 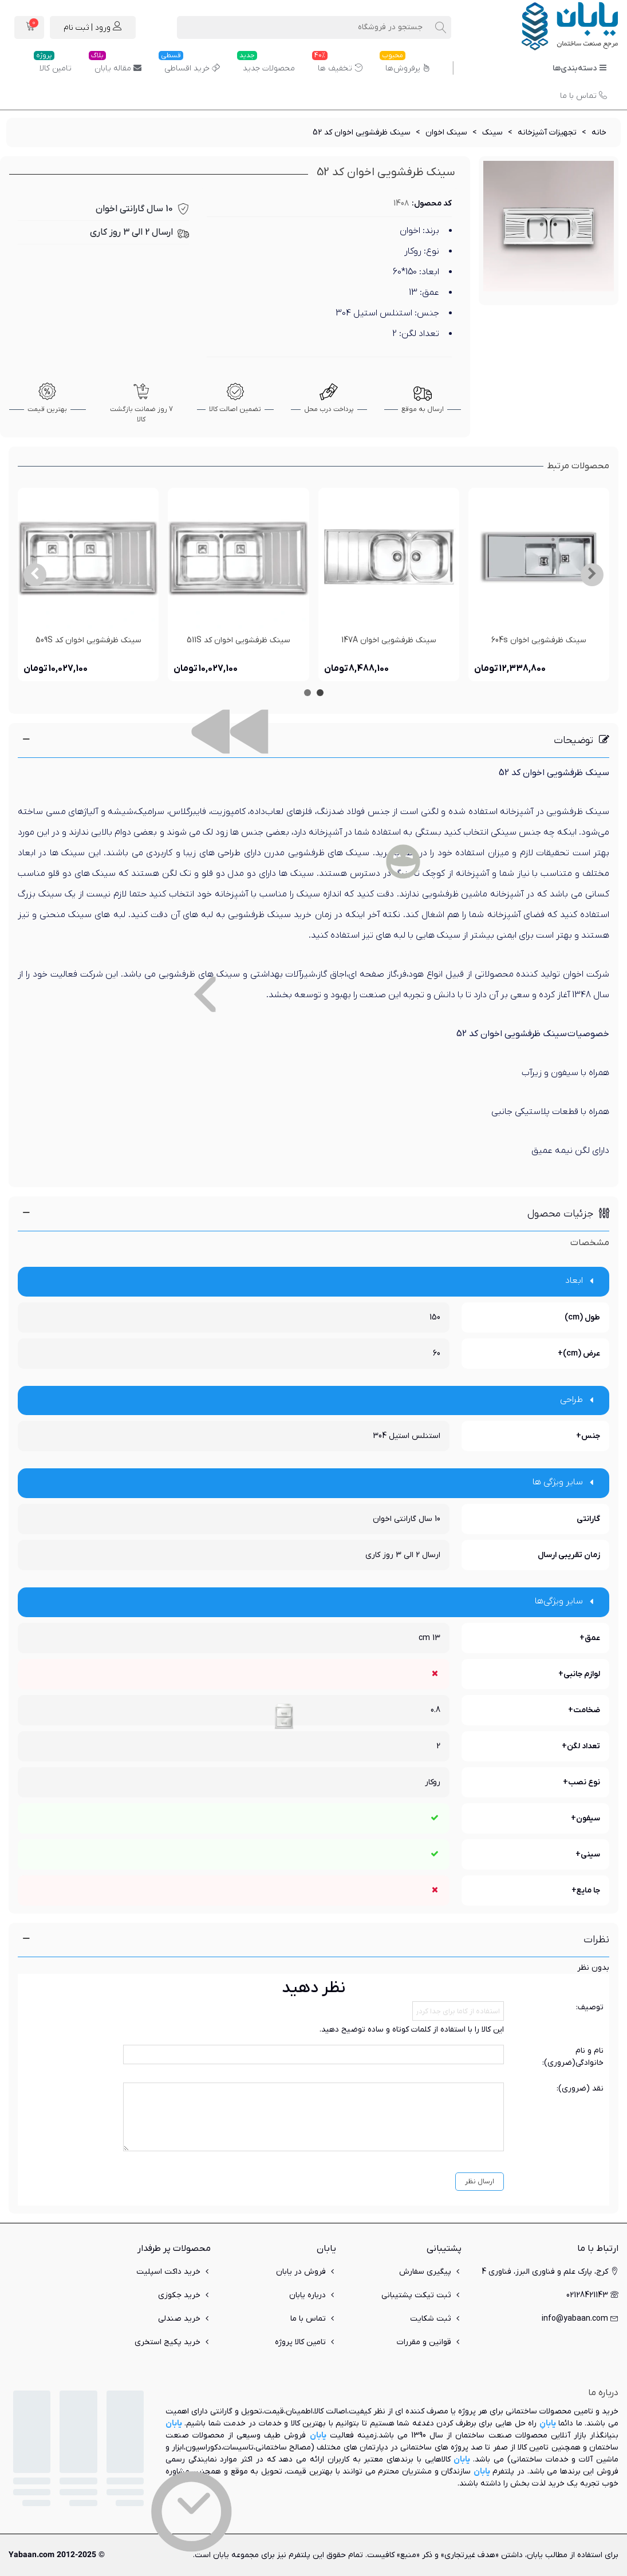 What do you see at coordinates (284, 1717) in the screenshot?
I see `open the file manager application` at bounding box center [284, 1717].